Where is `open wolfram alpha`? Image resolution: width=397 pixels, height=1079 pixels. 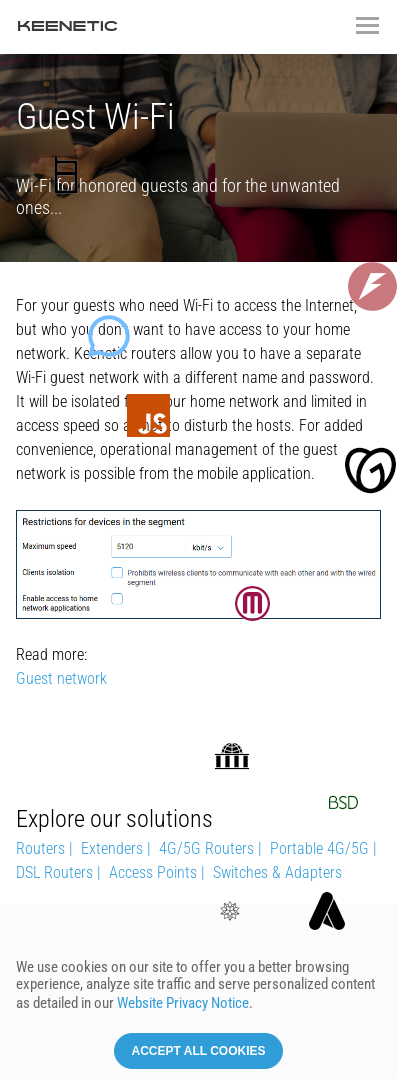
open wolfram alpha is located at coordinates (230, 911).